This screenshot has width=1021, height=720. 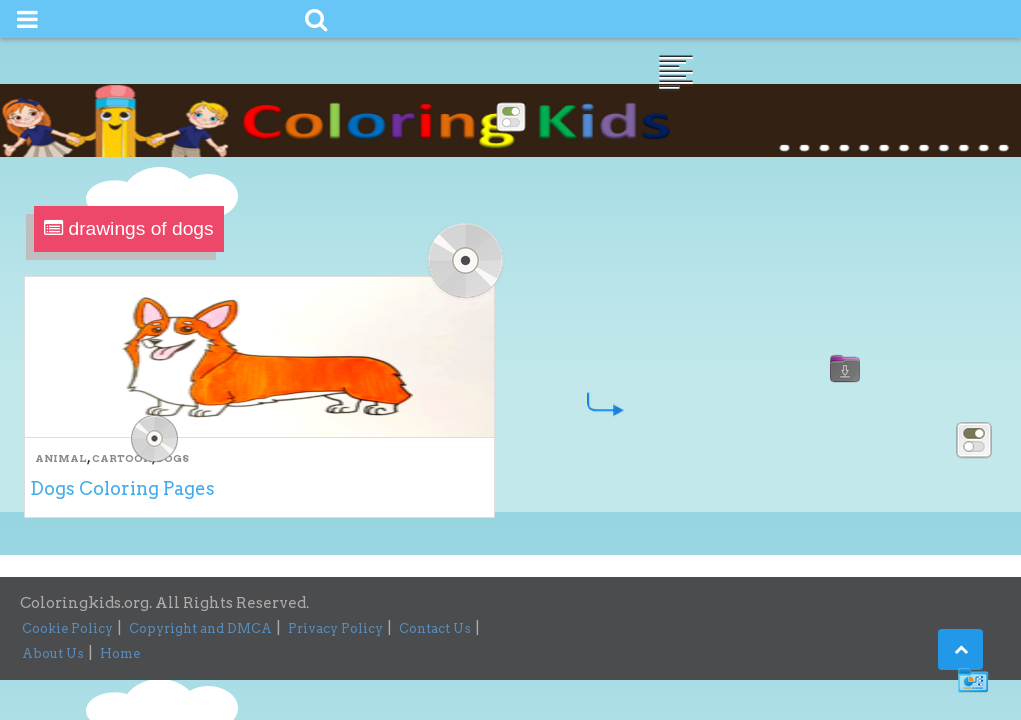 What do you see at coordinates (845, 368) in the screenshot?
I see `access your downloads folder` at bounding box center [845, 368].